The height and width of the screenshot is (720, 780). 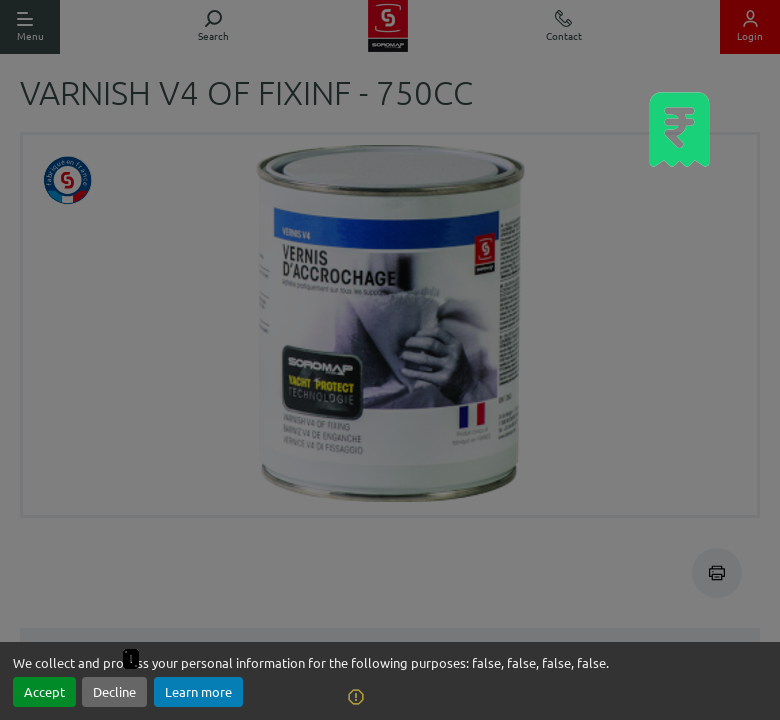 What do you see at coordinates (131, 659) in the screenshot?
I see `ace of clubs playing card` at bounding box center [131, 659].